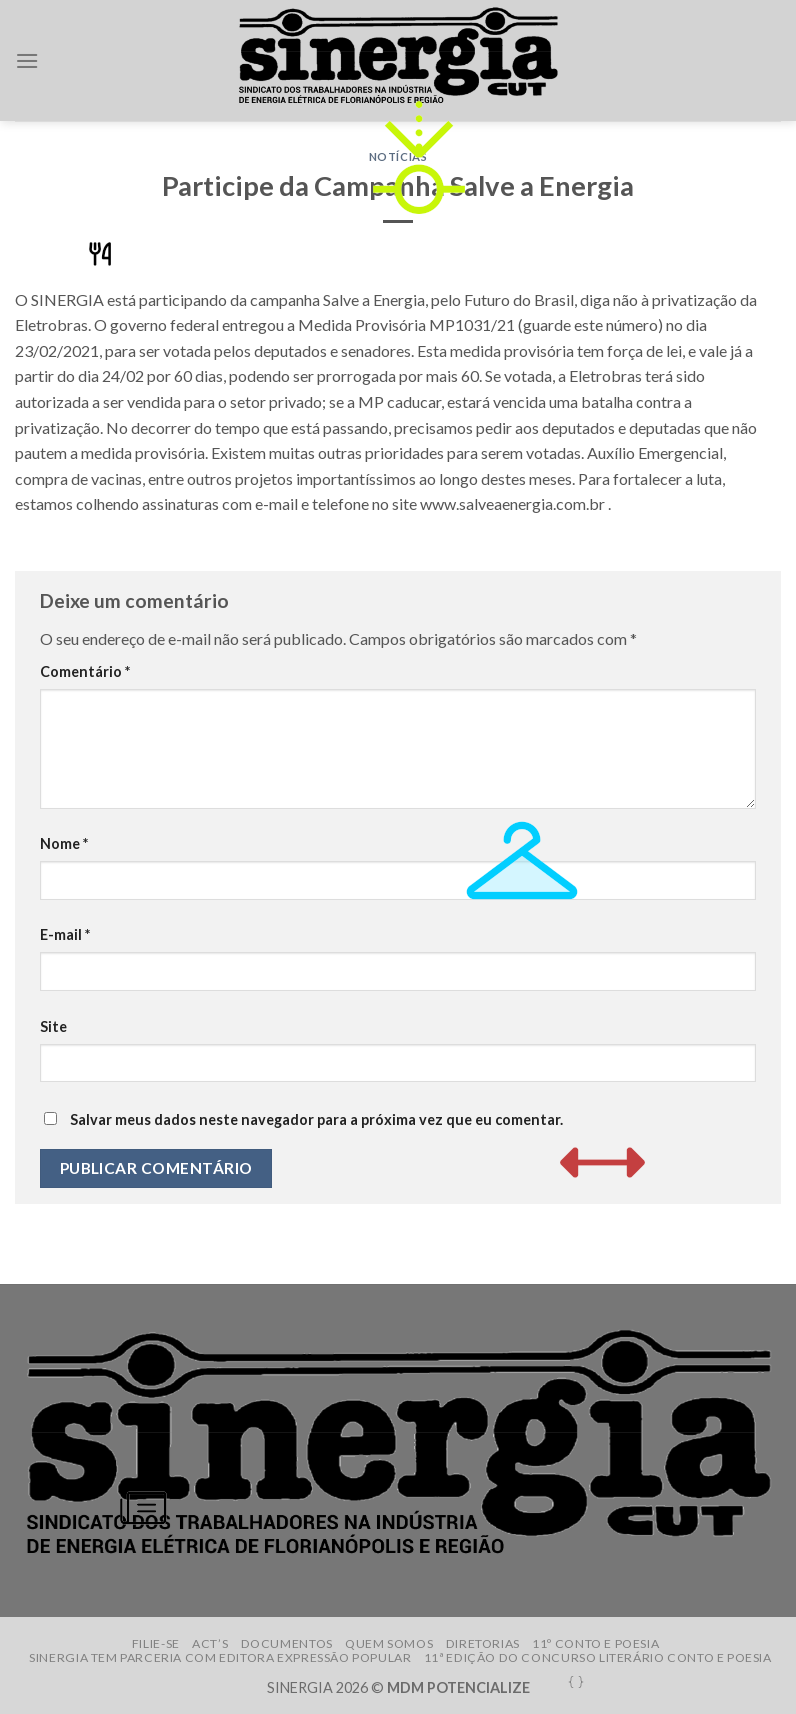  I want to click on resize element horizontally, so click(602, 1162).